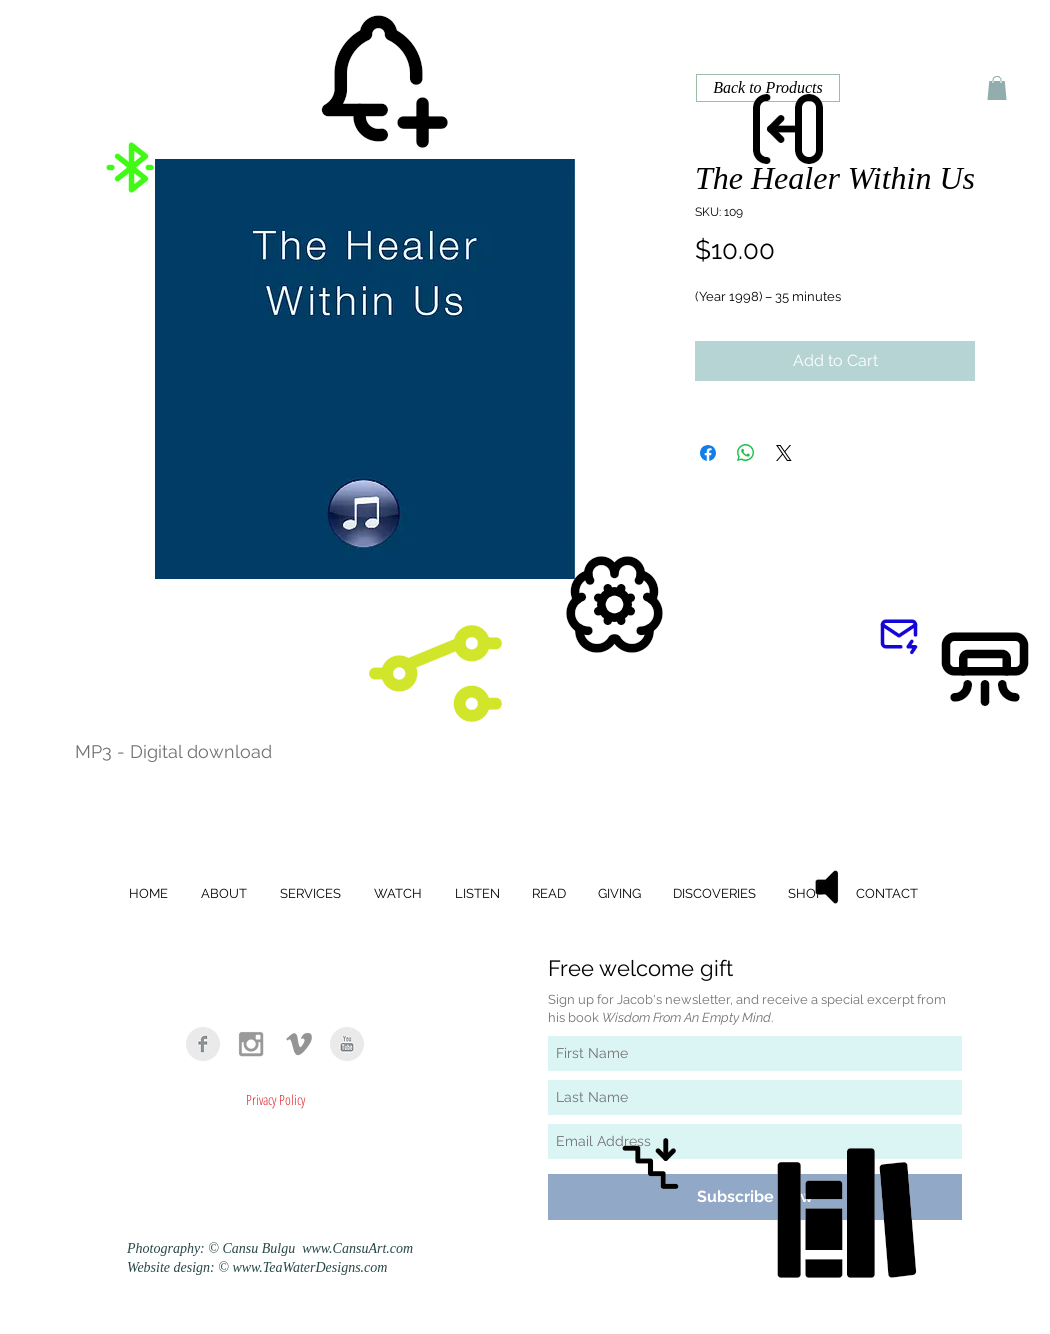  Describe the element at coordinates (435, 673) in the screenshot. I see `switch between circuit paths or connections` at that location.